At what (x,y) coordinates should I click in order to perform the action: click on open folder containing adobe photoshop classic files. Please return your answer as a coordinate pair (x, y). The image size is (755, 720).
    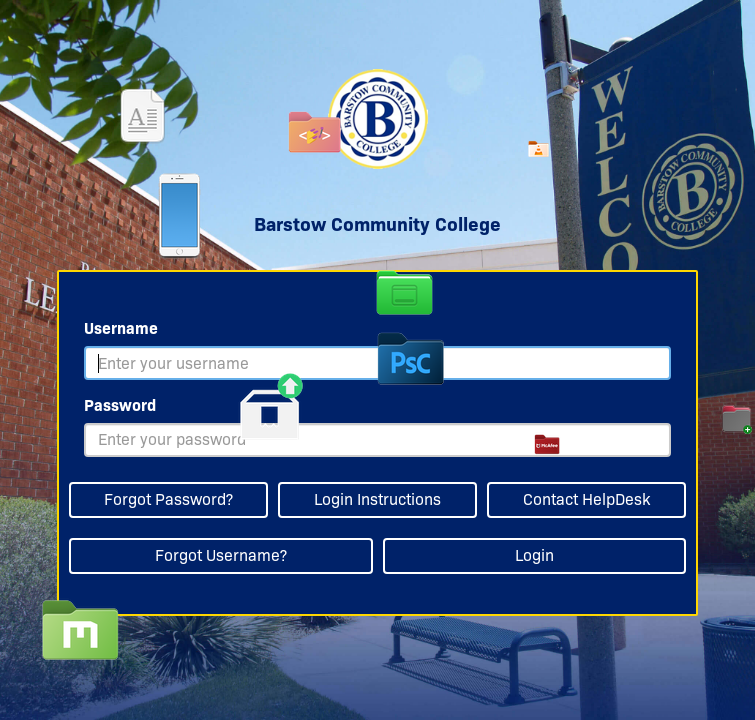
    Looking at the image, I should click on (410, 360).